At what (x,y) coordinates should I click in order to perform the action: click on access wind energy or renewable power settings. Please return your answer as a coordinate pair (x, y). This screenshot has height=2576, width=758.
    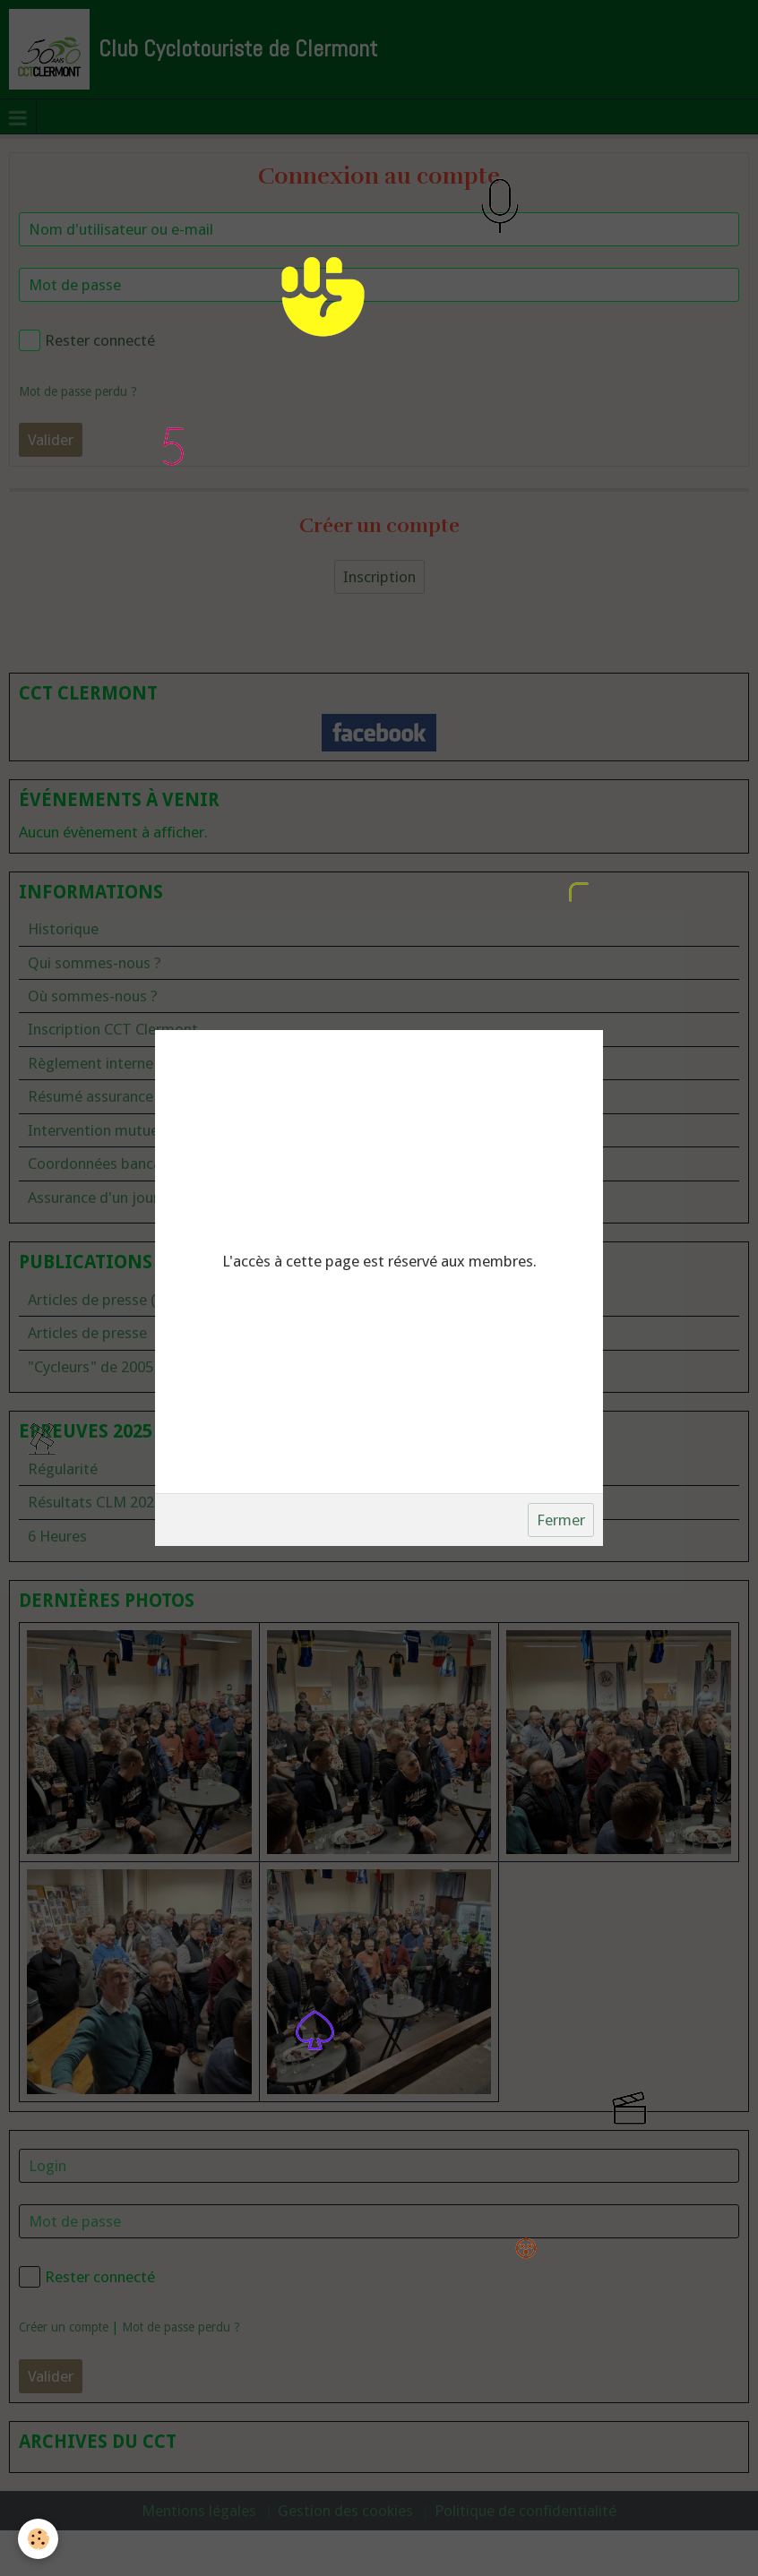
    Looking at the image, I should click on (42, 1439).